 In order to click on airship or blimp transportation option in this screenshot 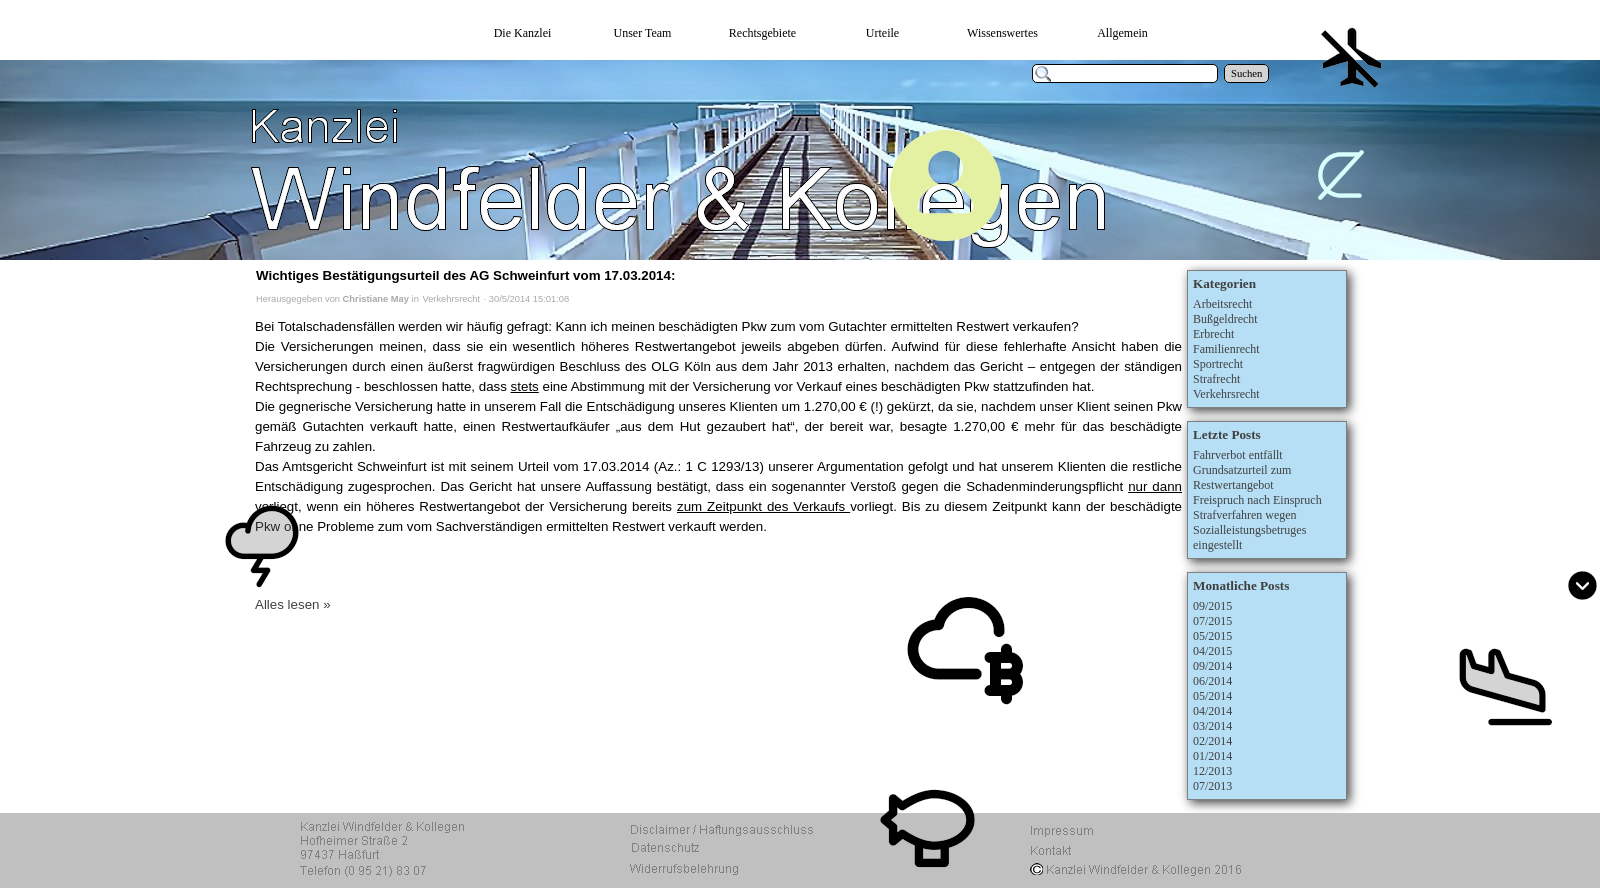, I will do `click(927, 828)`.